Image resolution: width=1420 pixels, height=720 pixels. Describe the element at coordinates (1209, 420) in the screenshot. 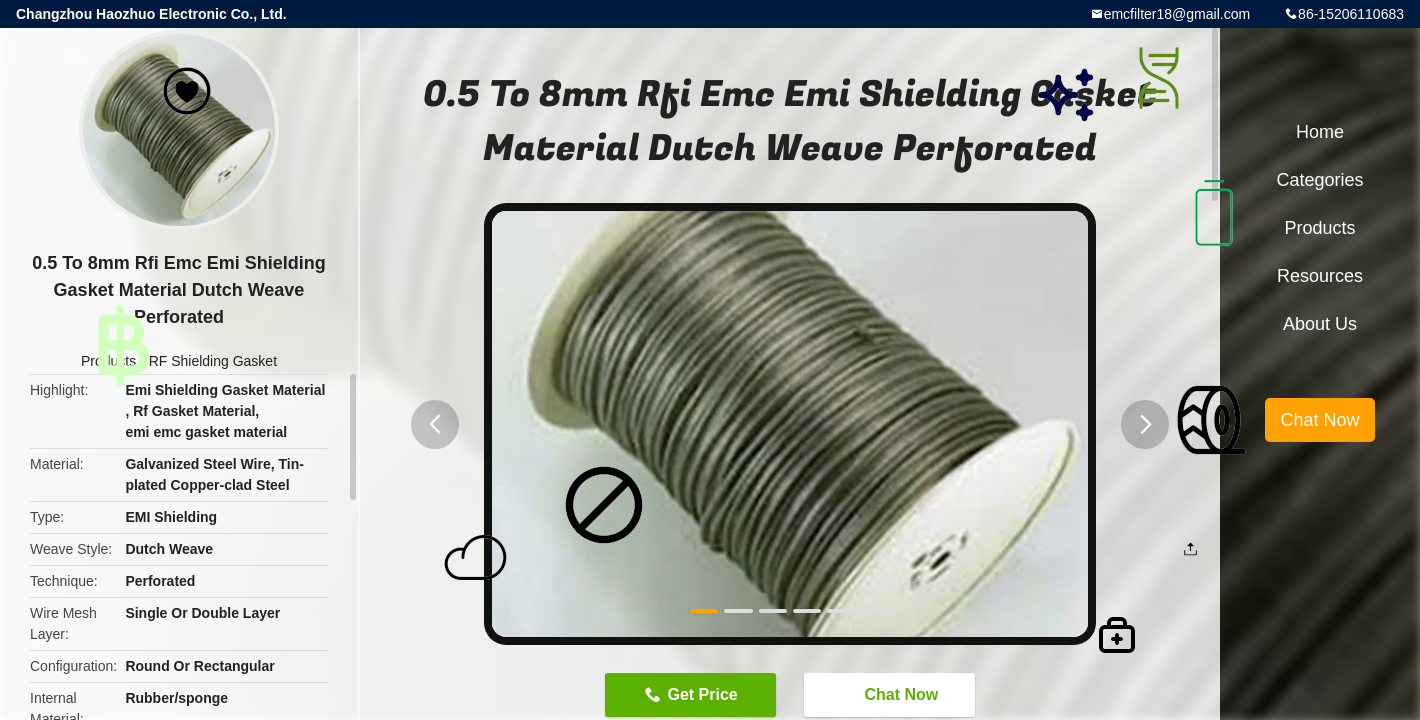

I see `view tire pressure or status` at that location.